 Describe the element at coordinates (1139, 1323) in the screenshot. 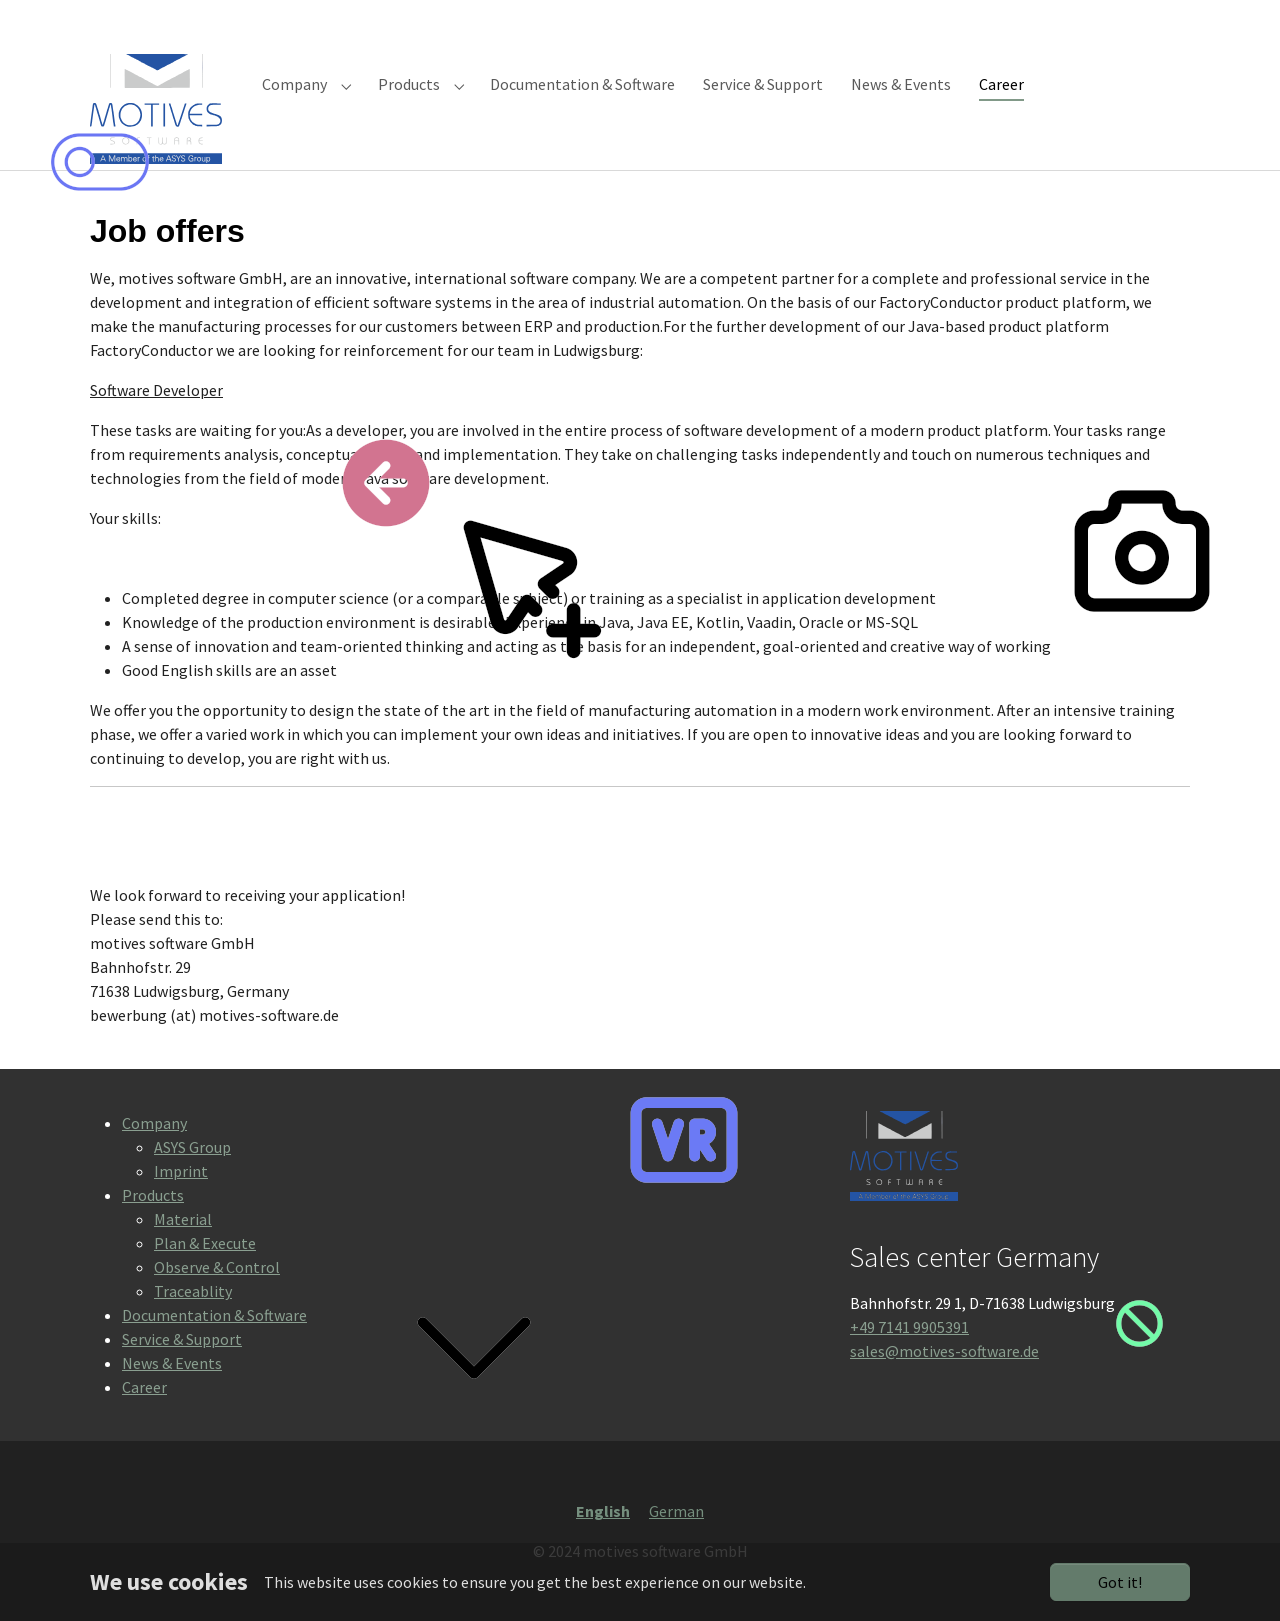

I see `indicates a blocked or prohibited action` at that location.